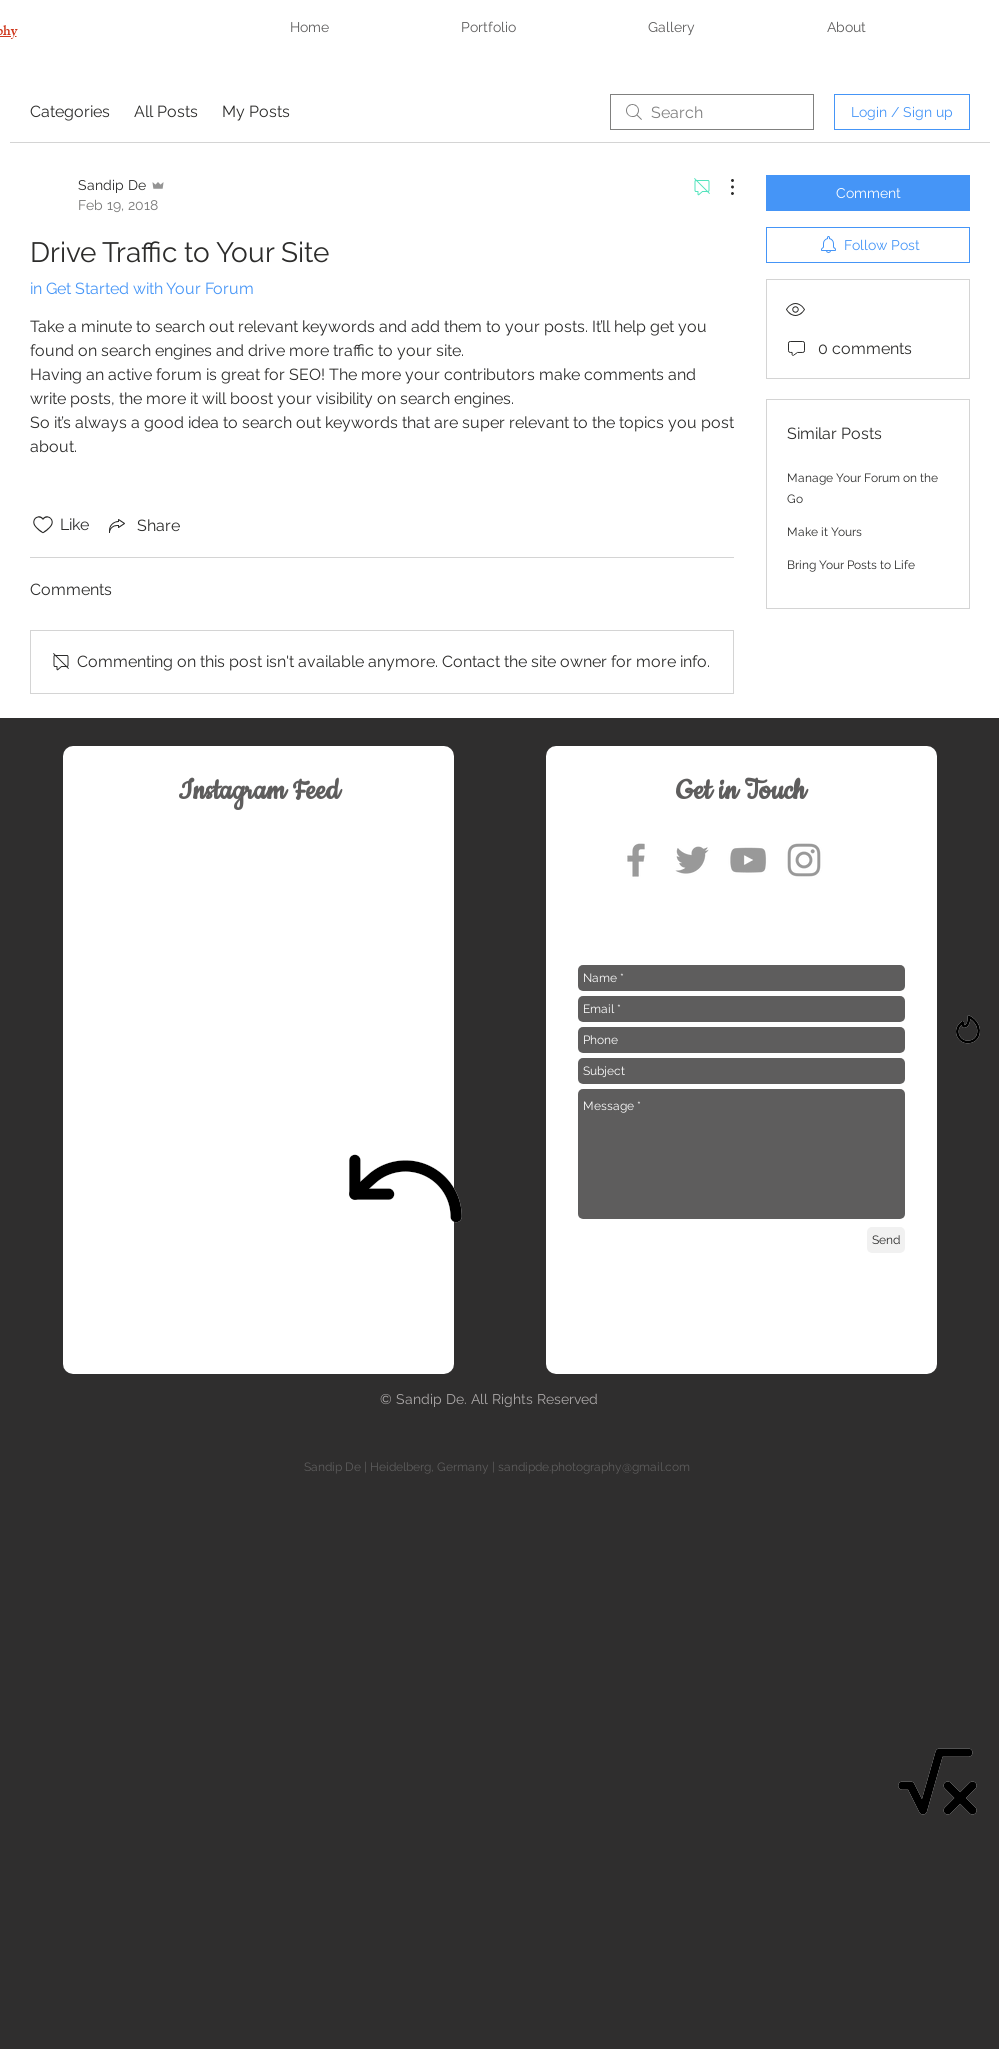 The image size is (999, 2049). Describe the element at coordinates (968, 1030) in the screenshot. I see `open tinder dating app` at that location.